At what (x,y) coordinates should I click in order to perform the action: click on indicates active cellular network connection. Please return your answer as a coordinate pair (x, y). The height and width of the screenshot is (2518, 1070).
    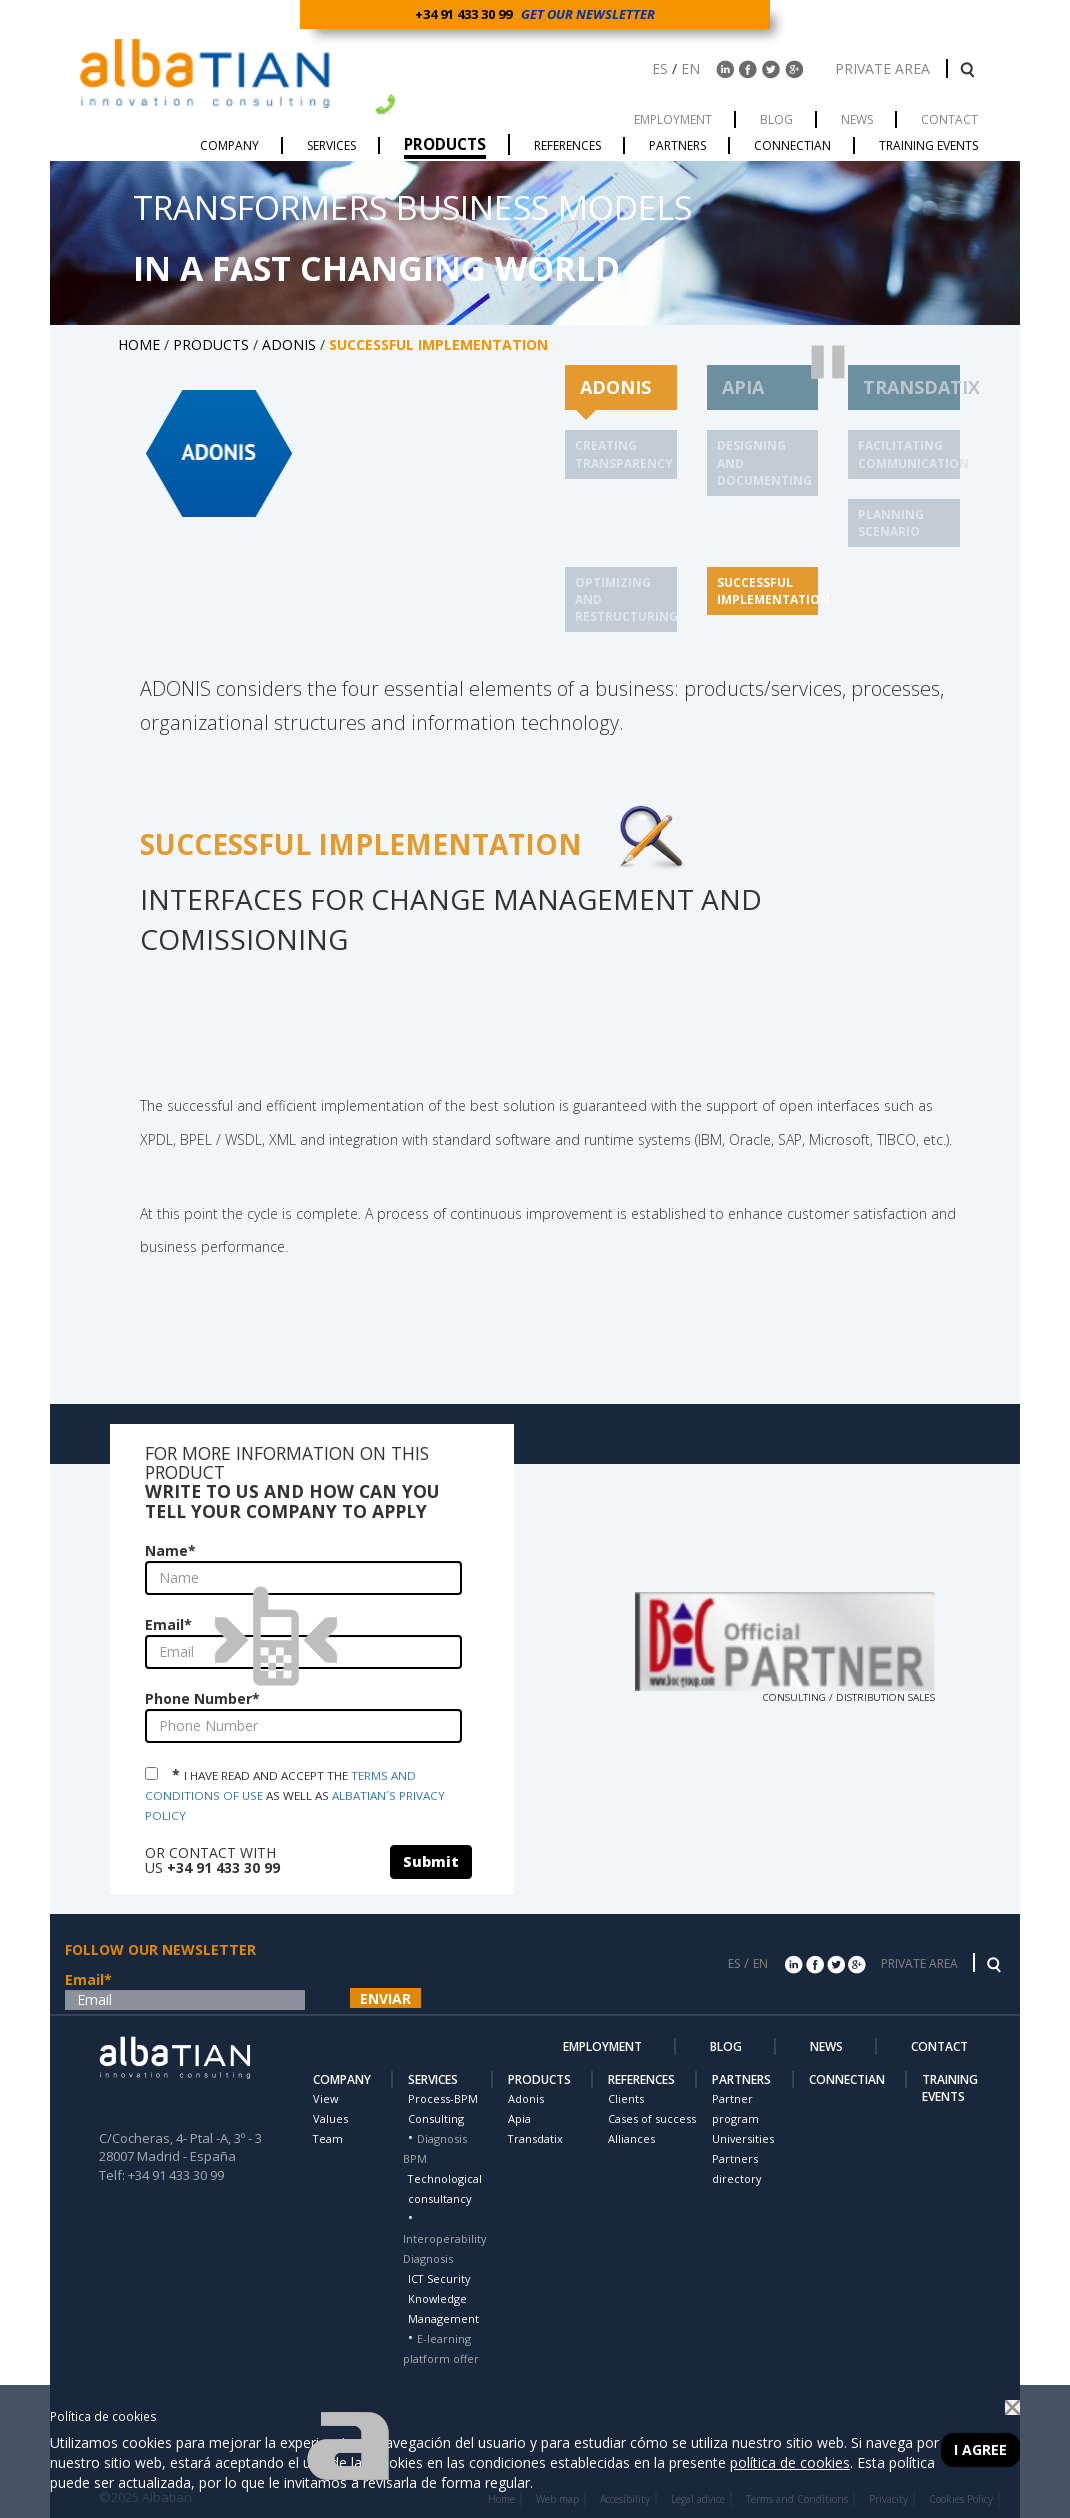
    Looking at the image, I should click on (276, 1640).